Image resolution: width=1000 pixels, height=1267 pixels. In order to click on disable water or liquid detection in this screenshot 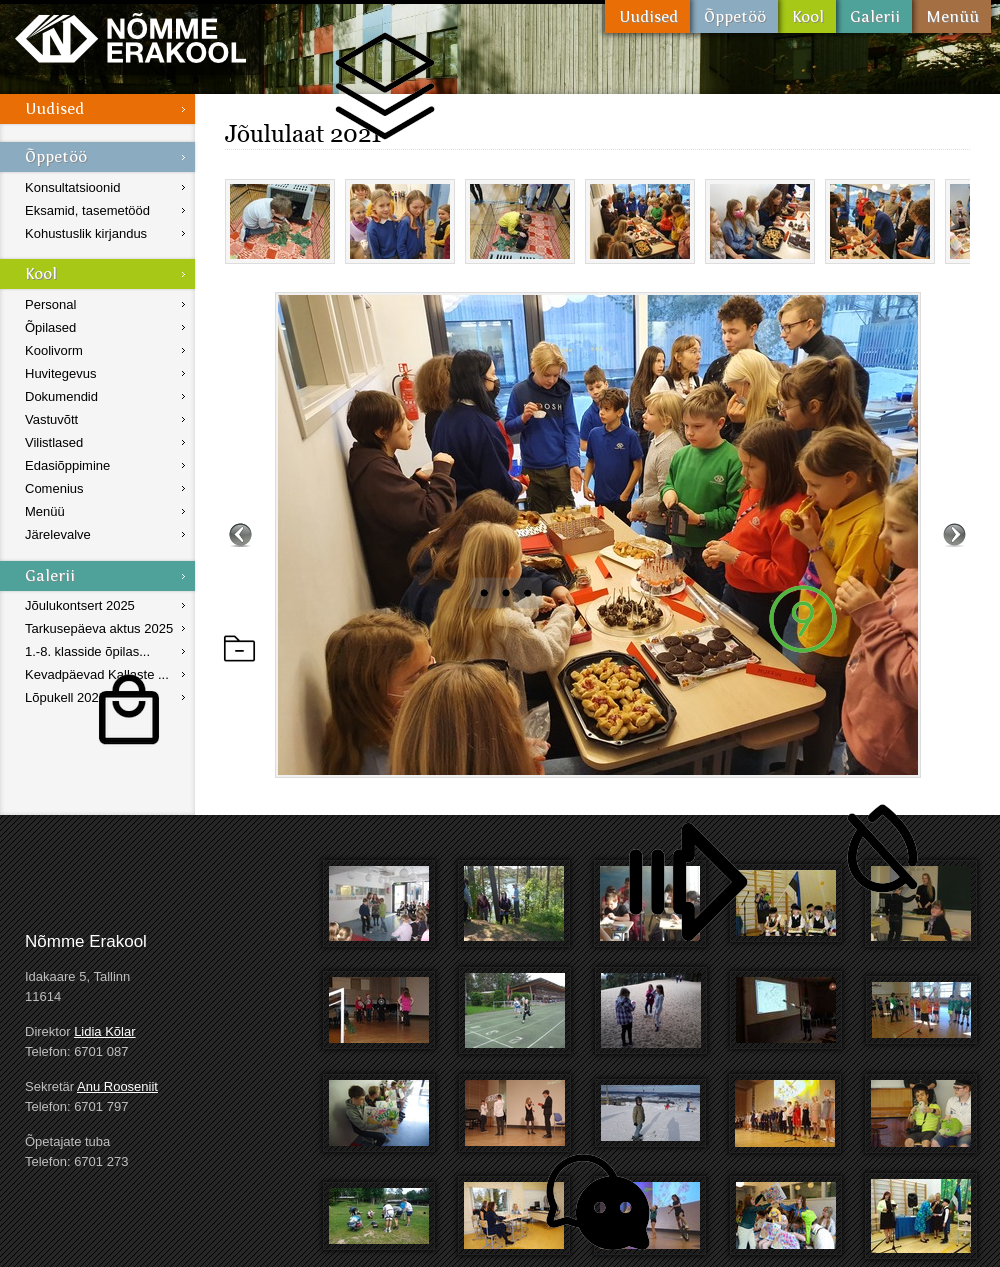, I will do `click(882, 851)`.